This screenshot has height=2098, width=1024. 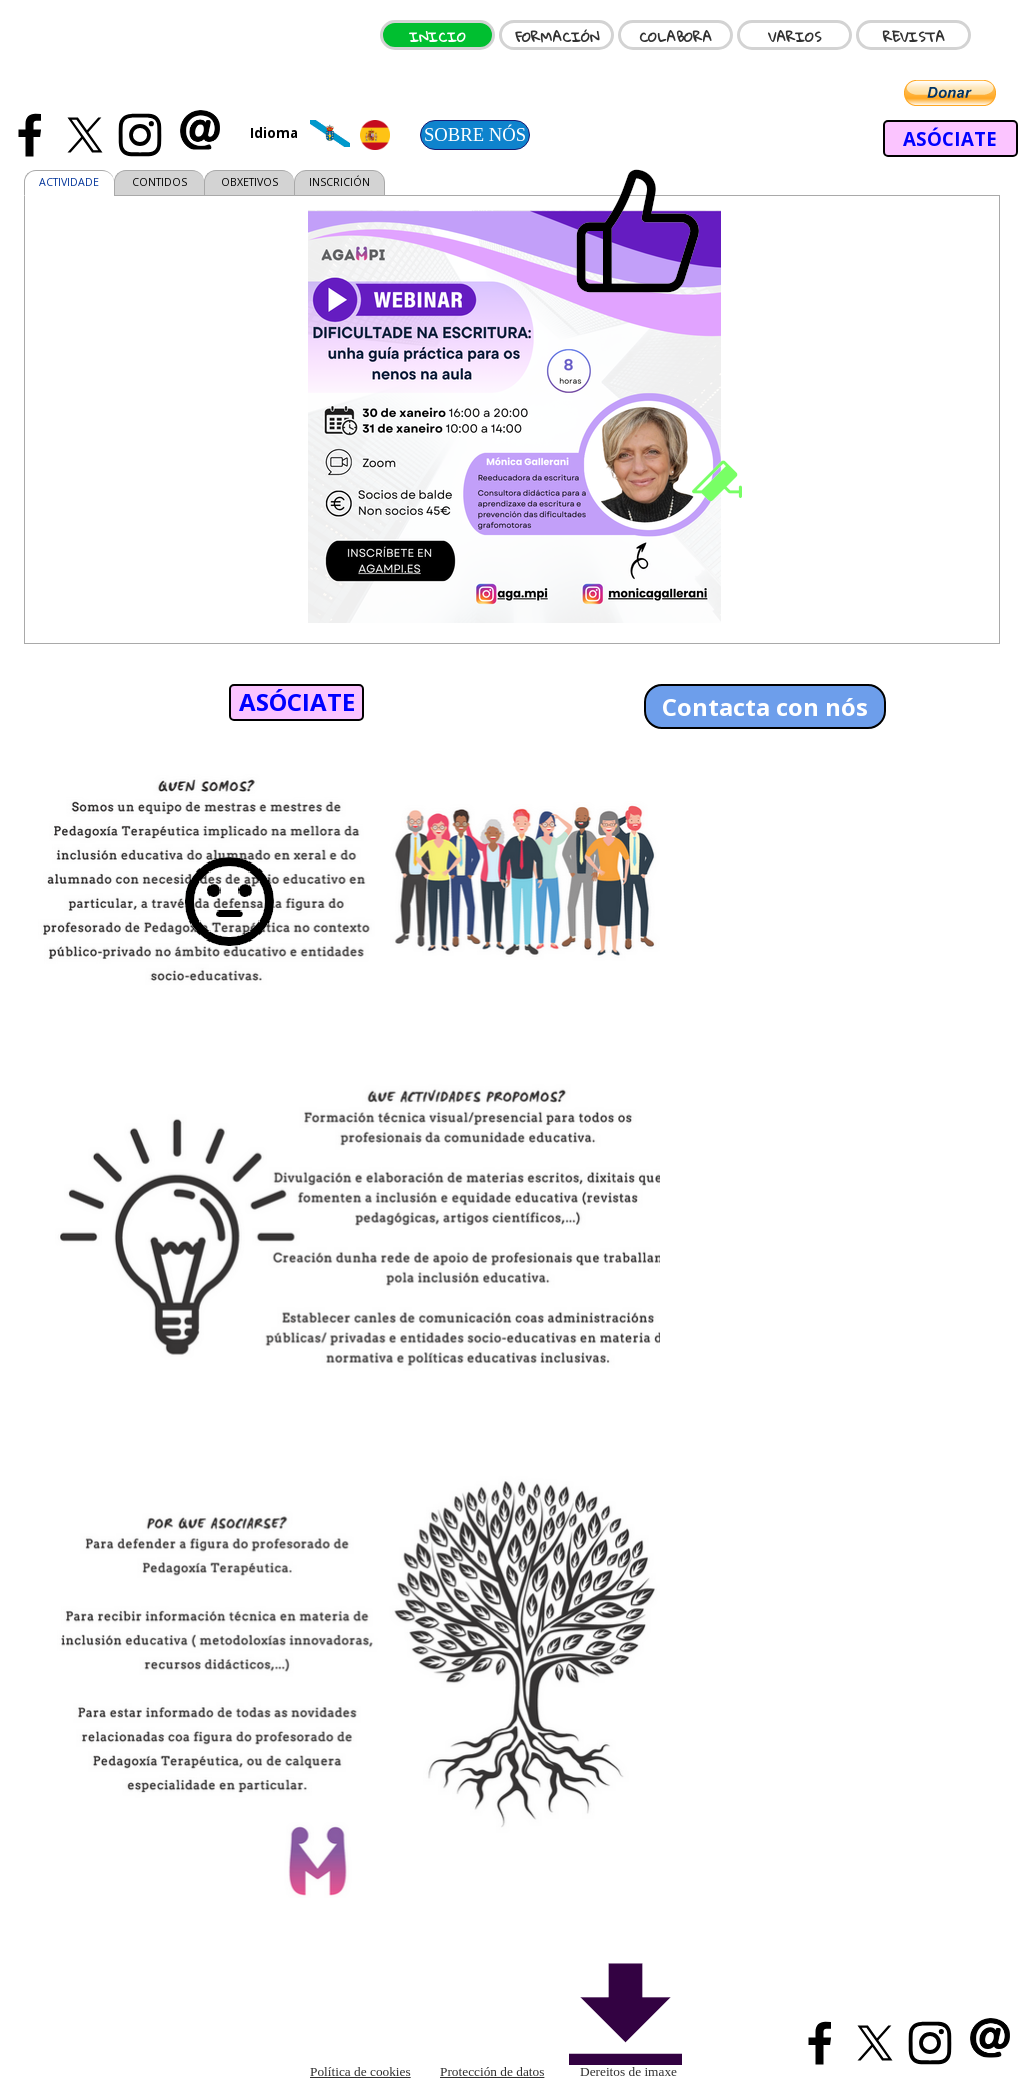 I want to click on indicates neutral feedback or rating, so click(x=229, y=901).